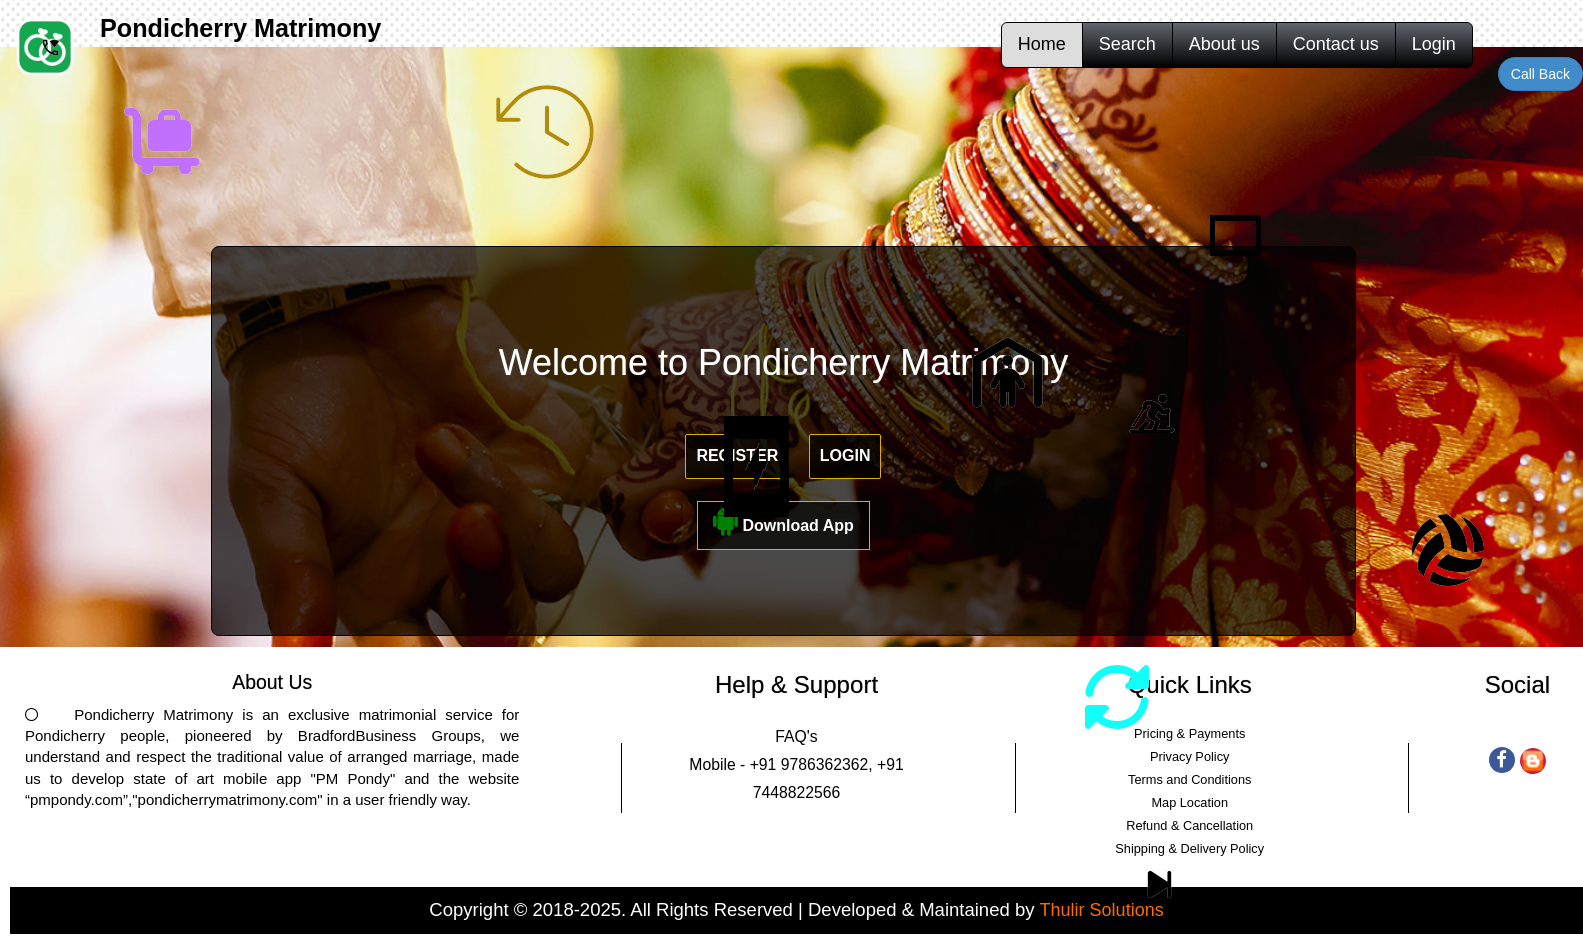 The image size is (1583, 944). Describe the element at coordinates (1448, 550) in the screenshot. I see `volleyball sports category or activity` at that location.